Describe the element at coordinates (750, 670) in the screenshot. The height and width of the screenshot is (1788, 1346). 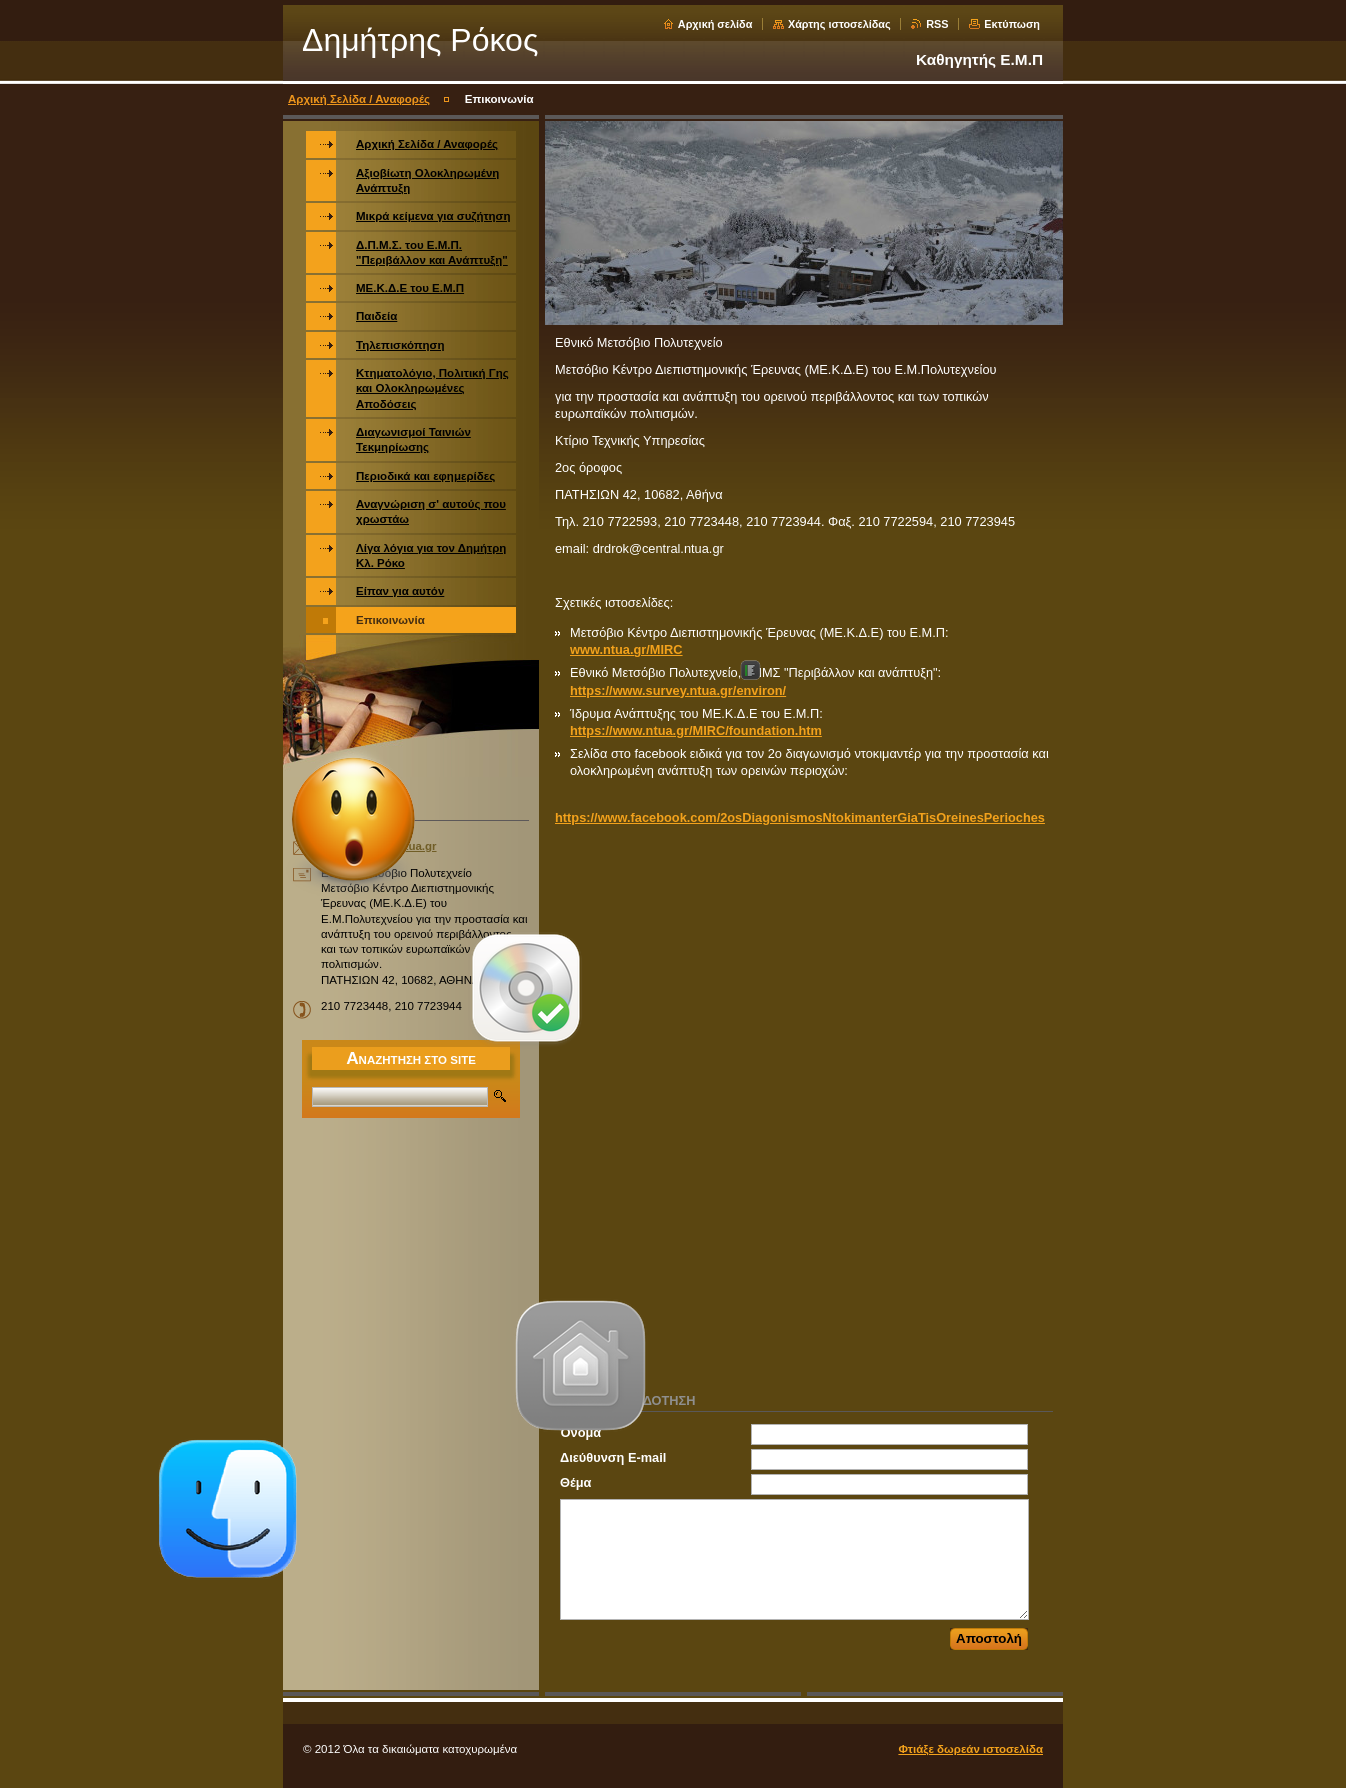
I see `access startup disk and boot preferences` at that location.